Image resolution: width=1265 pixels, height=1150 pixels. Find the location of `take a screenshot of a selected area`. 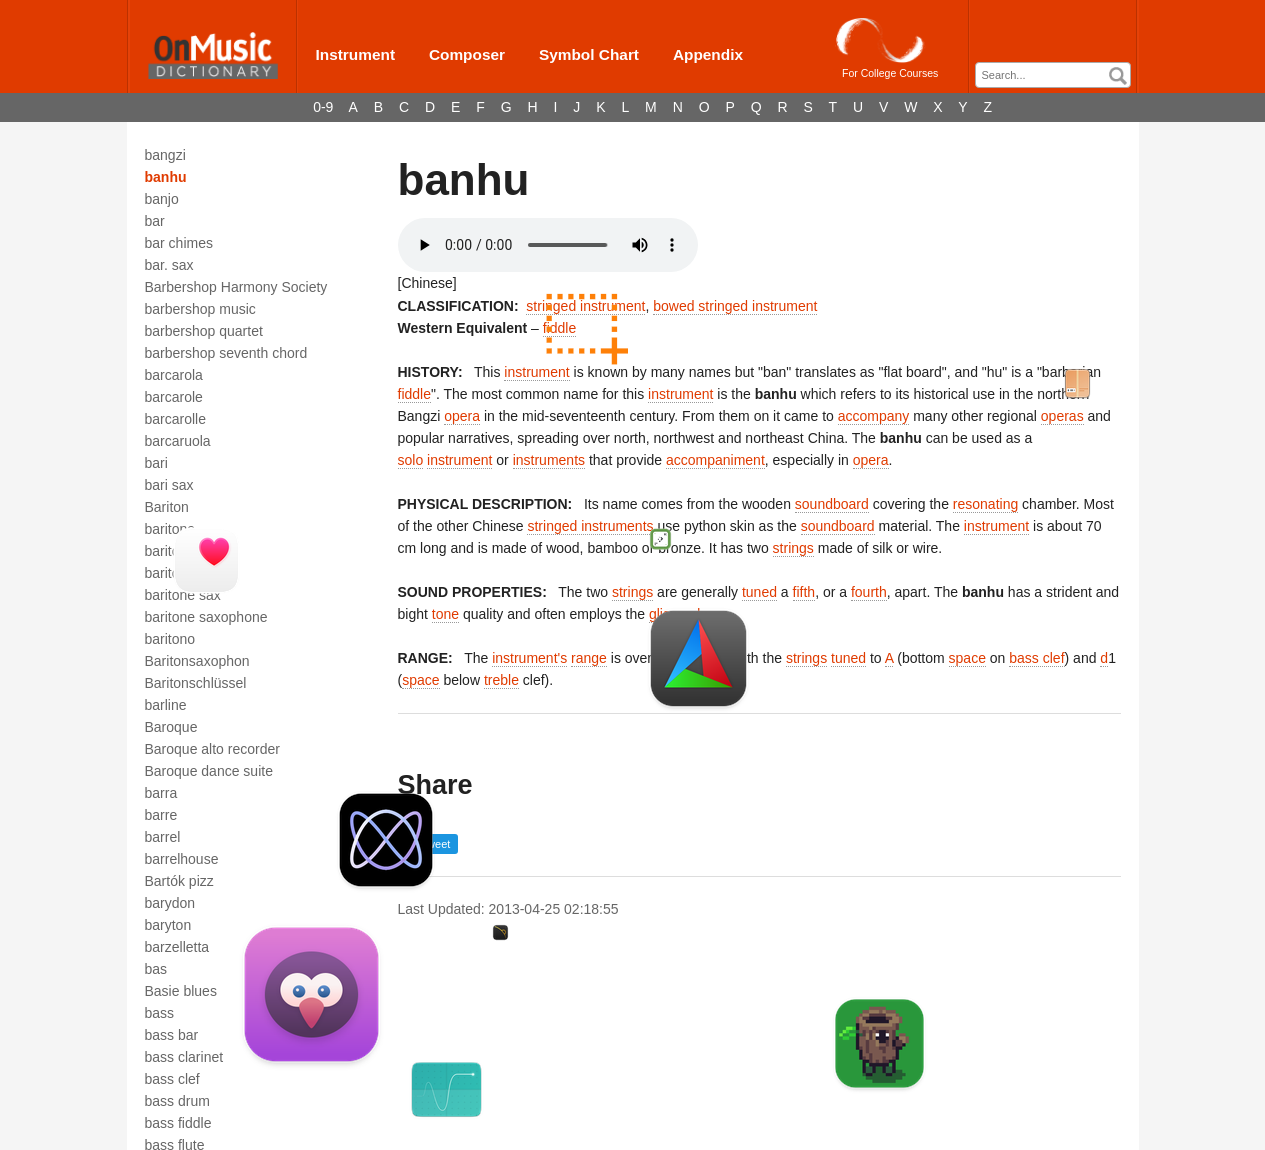

take a screenshot of a selected area is located at coordinates (584, 326).